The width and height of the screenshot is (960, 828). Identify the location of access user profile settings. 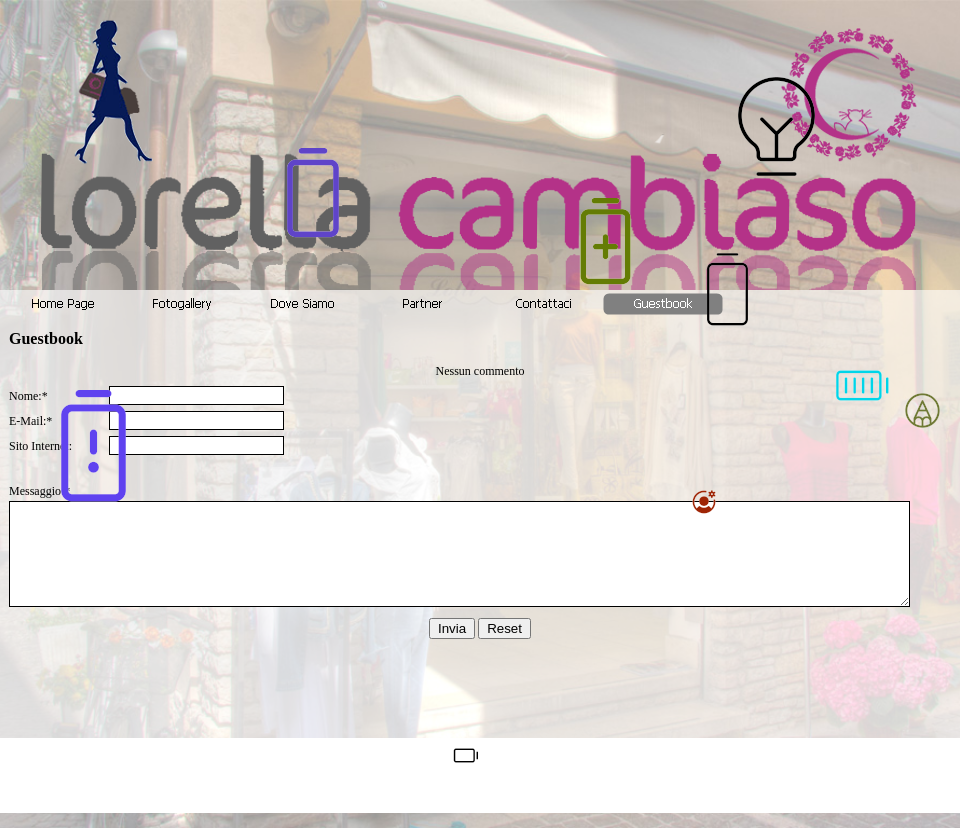
(704, 502).